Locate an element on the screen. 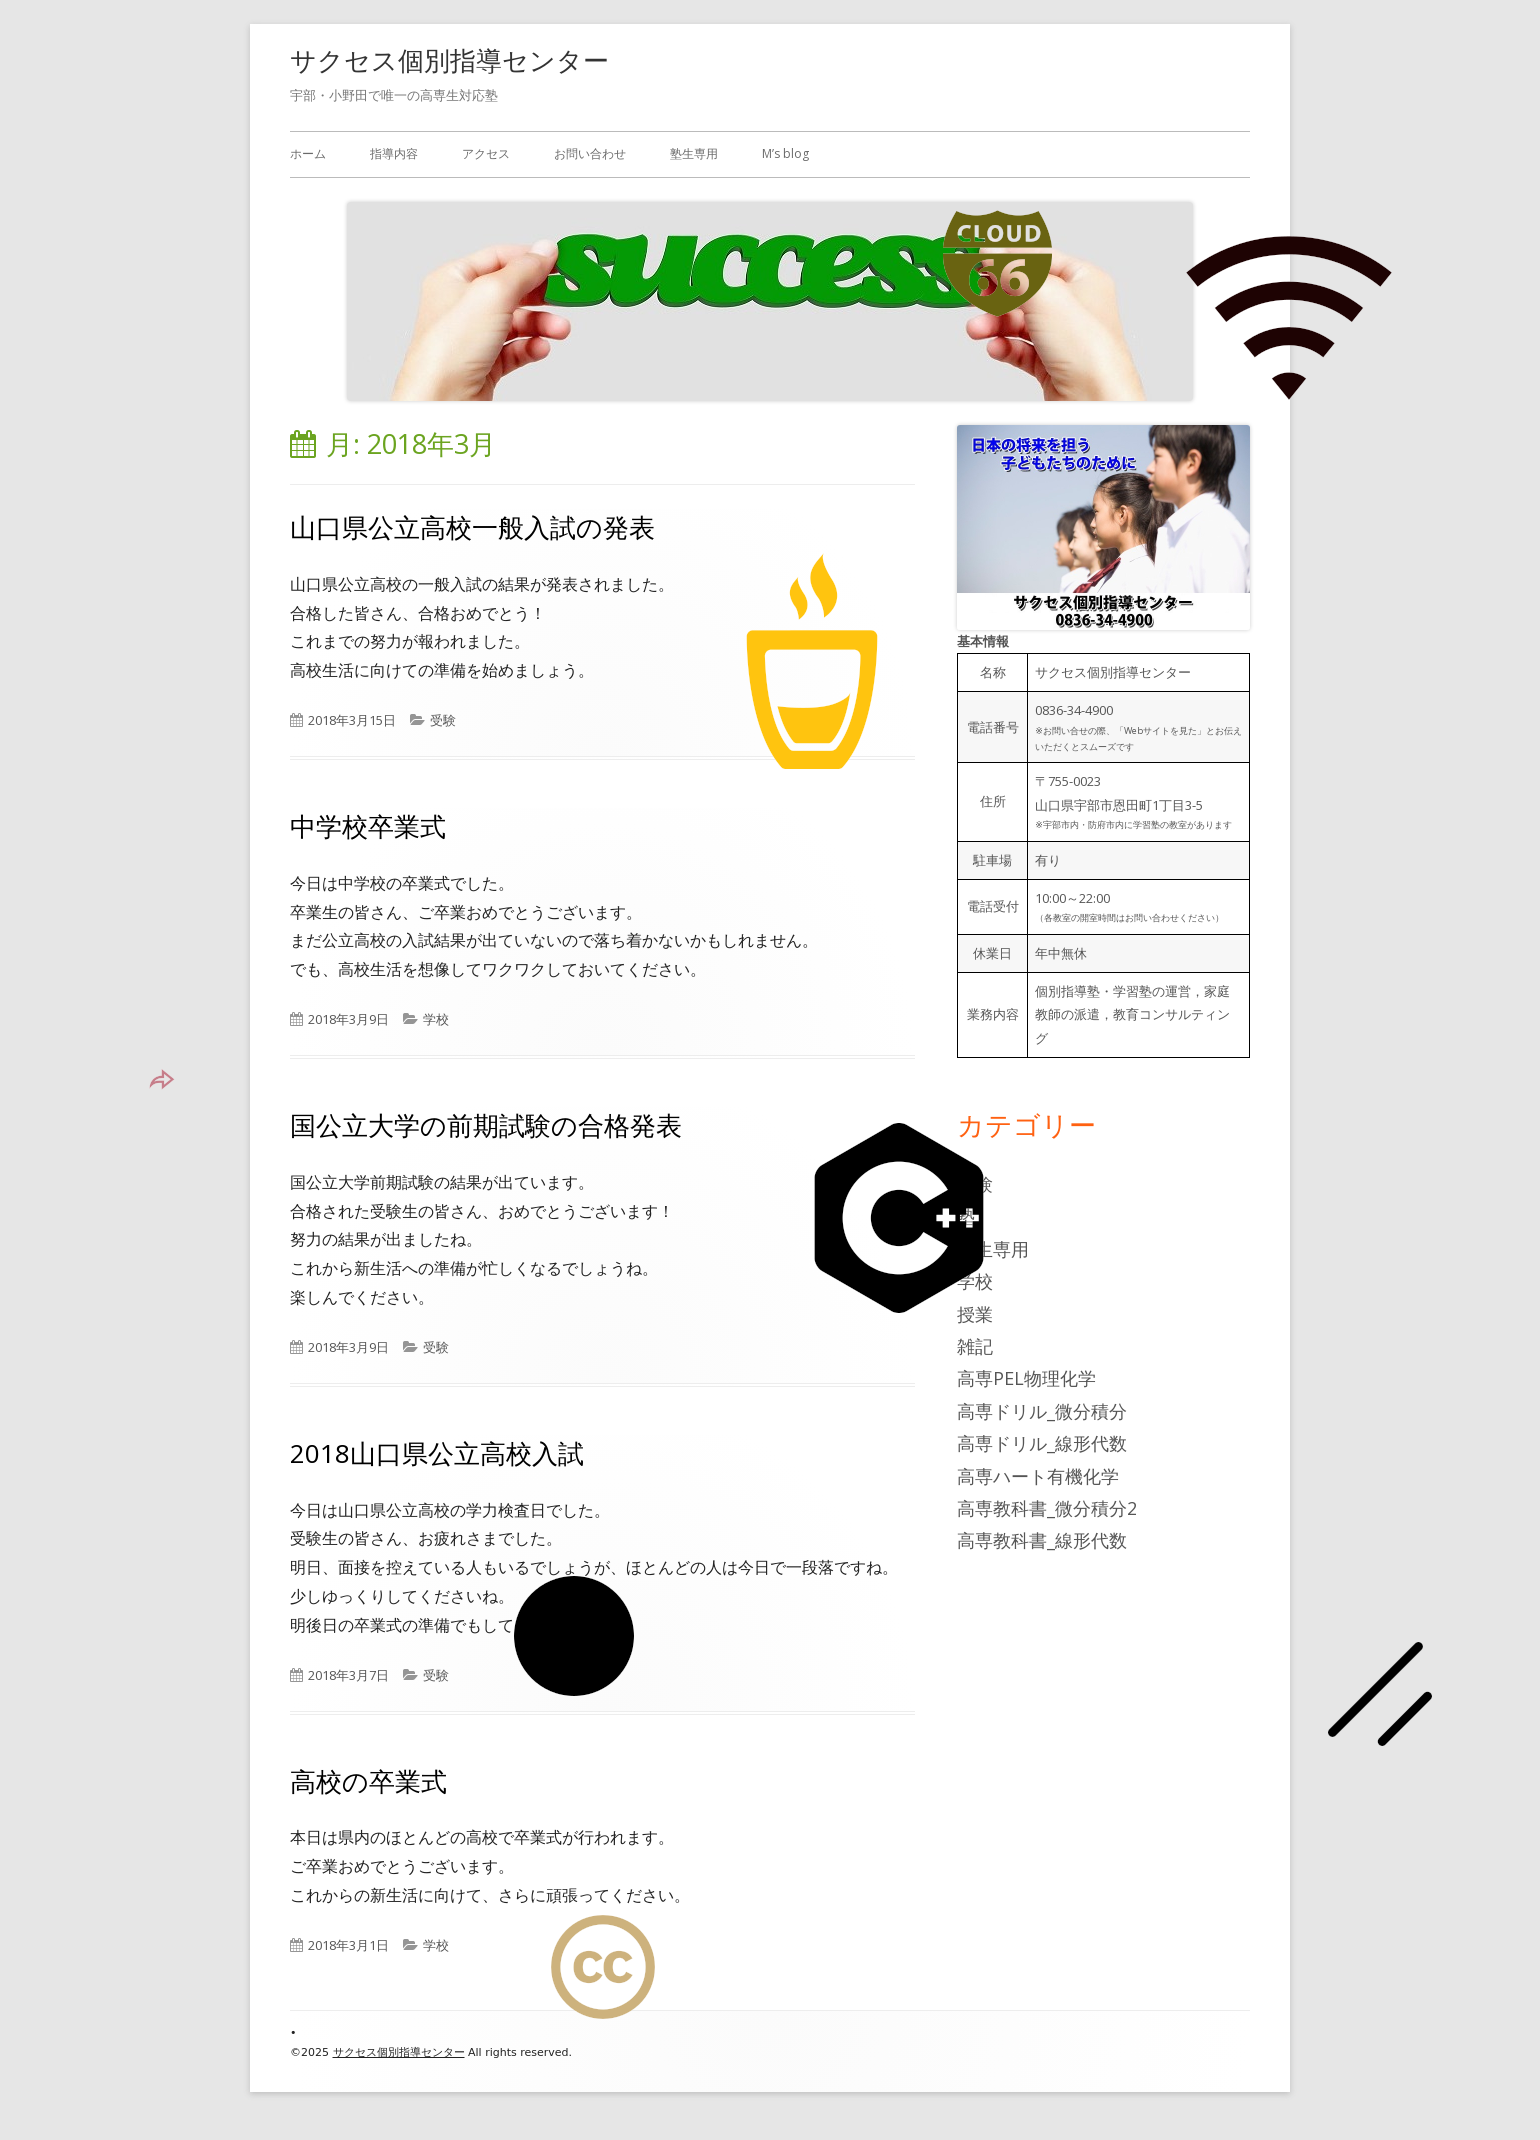 This screenshot has width=1540, height=2140. share content with others is located at coordinates (160, 1080).